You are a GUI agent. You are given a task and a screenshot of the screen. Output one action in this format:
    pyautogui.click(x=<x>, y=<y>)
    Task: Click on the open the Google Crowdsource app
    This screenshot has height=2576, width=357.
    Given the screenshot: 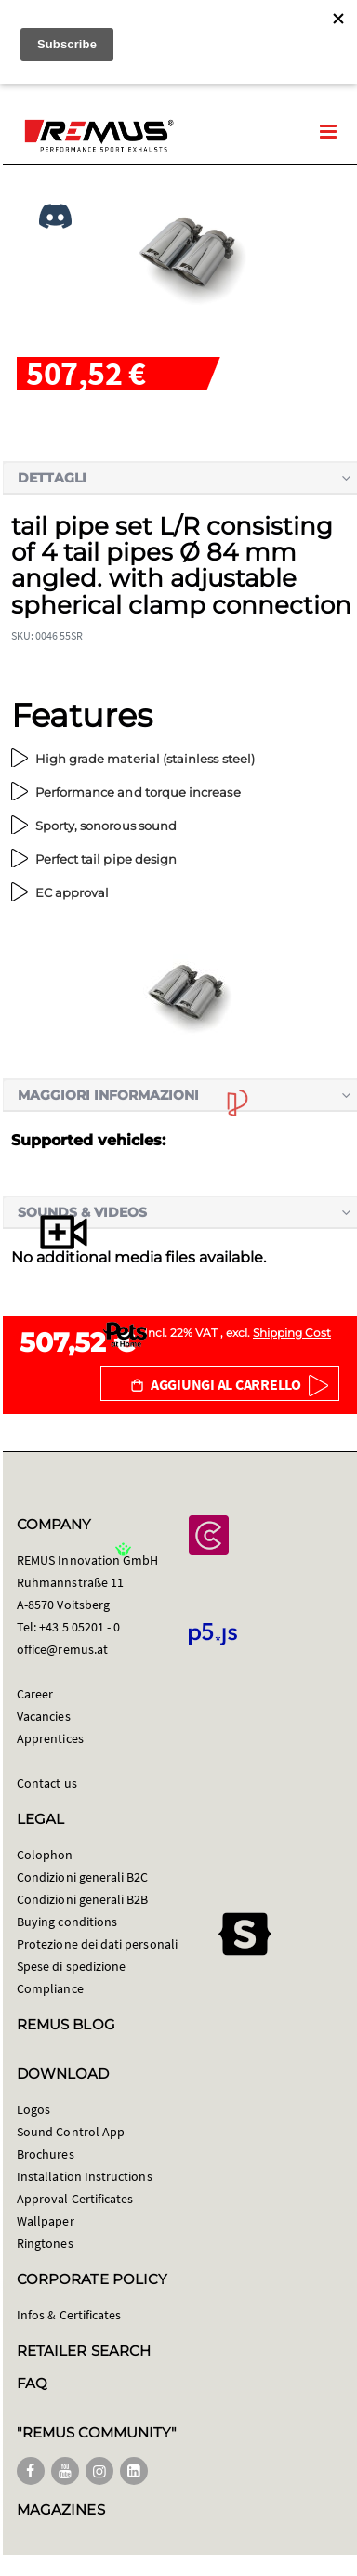 What is the action you would take?
    pyautogui.click(x=123, y=1549)
    